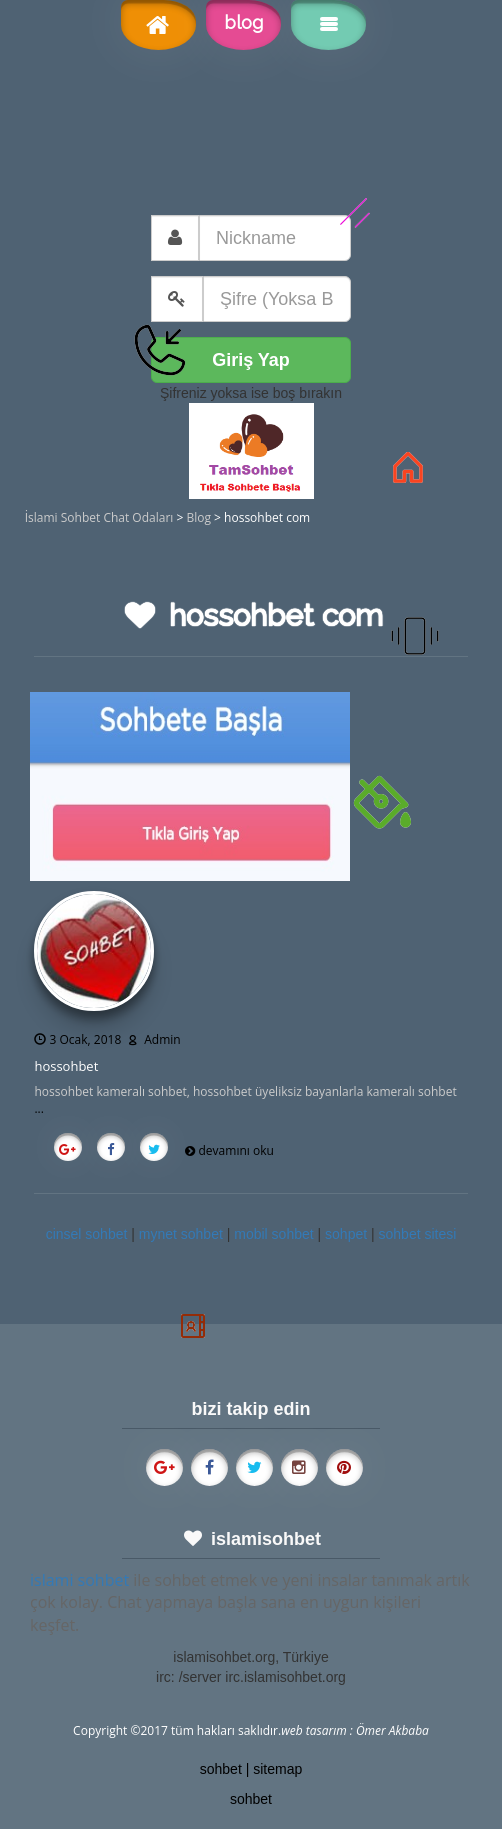 The image size is (502, 1829). I want to click on navigate to home screen, so click(408, 468).